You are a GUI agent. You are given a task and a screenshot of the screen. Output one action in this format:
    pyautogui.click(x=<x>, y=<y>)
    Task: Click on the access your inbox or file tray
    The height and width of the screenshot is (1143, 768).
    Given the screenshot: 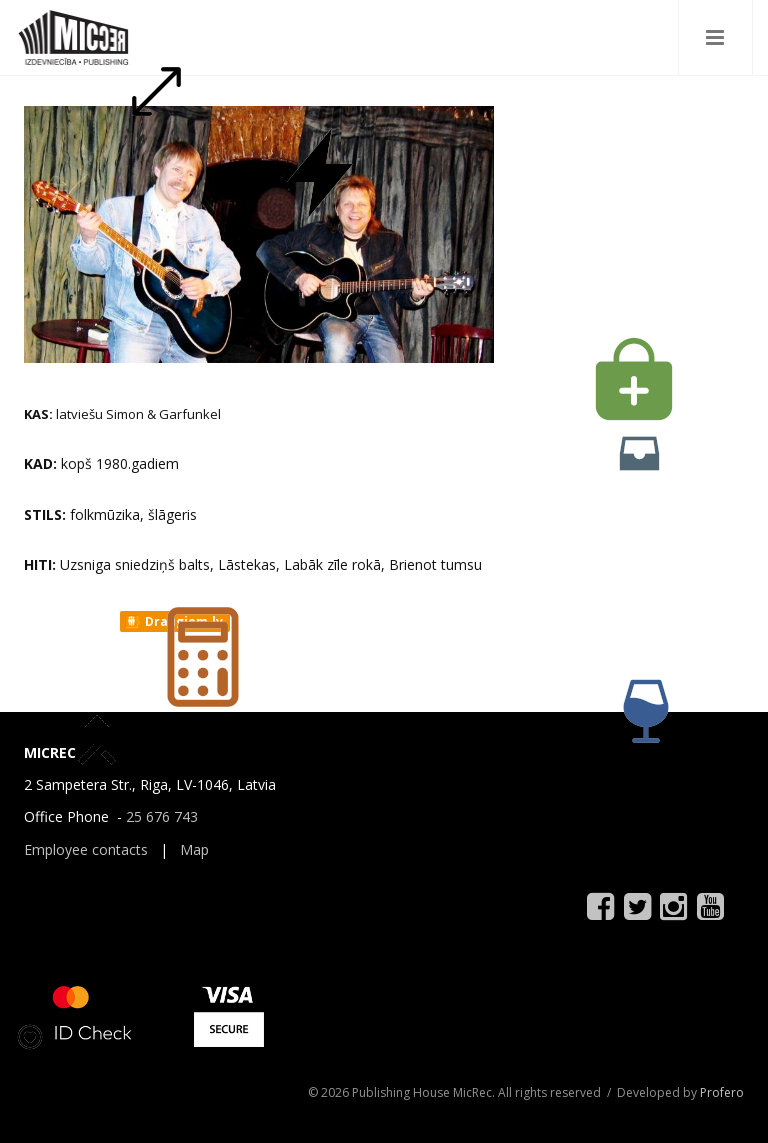 What is the action you would take?
    pyautogui.click(x=639, y=453)
    